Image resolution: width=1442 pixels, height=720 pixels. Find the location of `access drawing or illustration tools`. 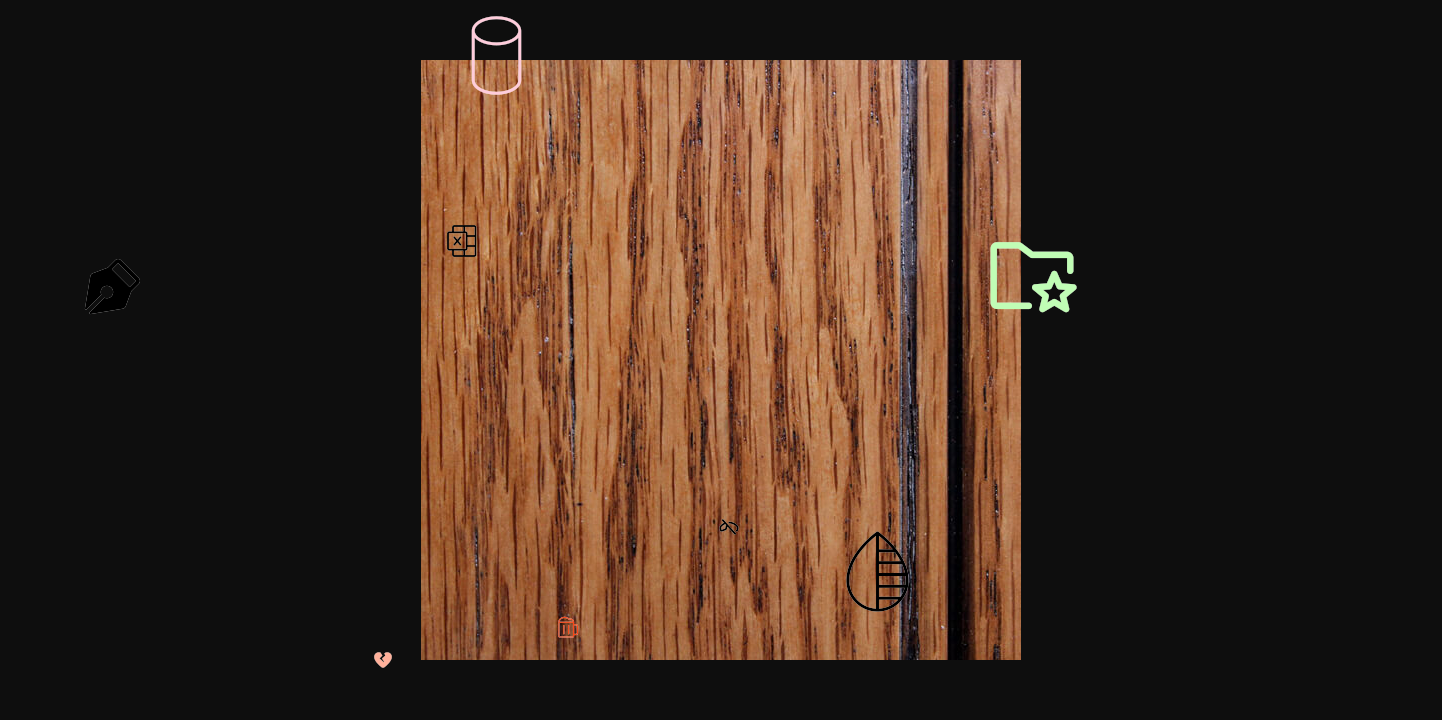

access drawing or illustration tools is located at coordinates (109, 290).